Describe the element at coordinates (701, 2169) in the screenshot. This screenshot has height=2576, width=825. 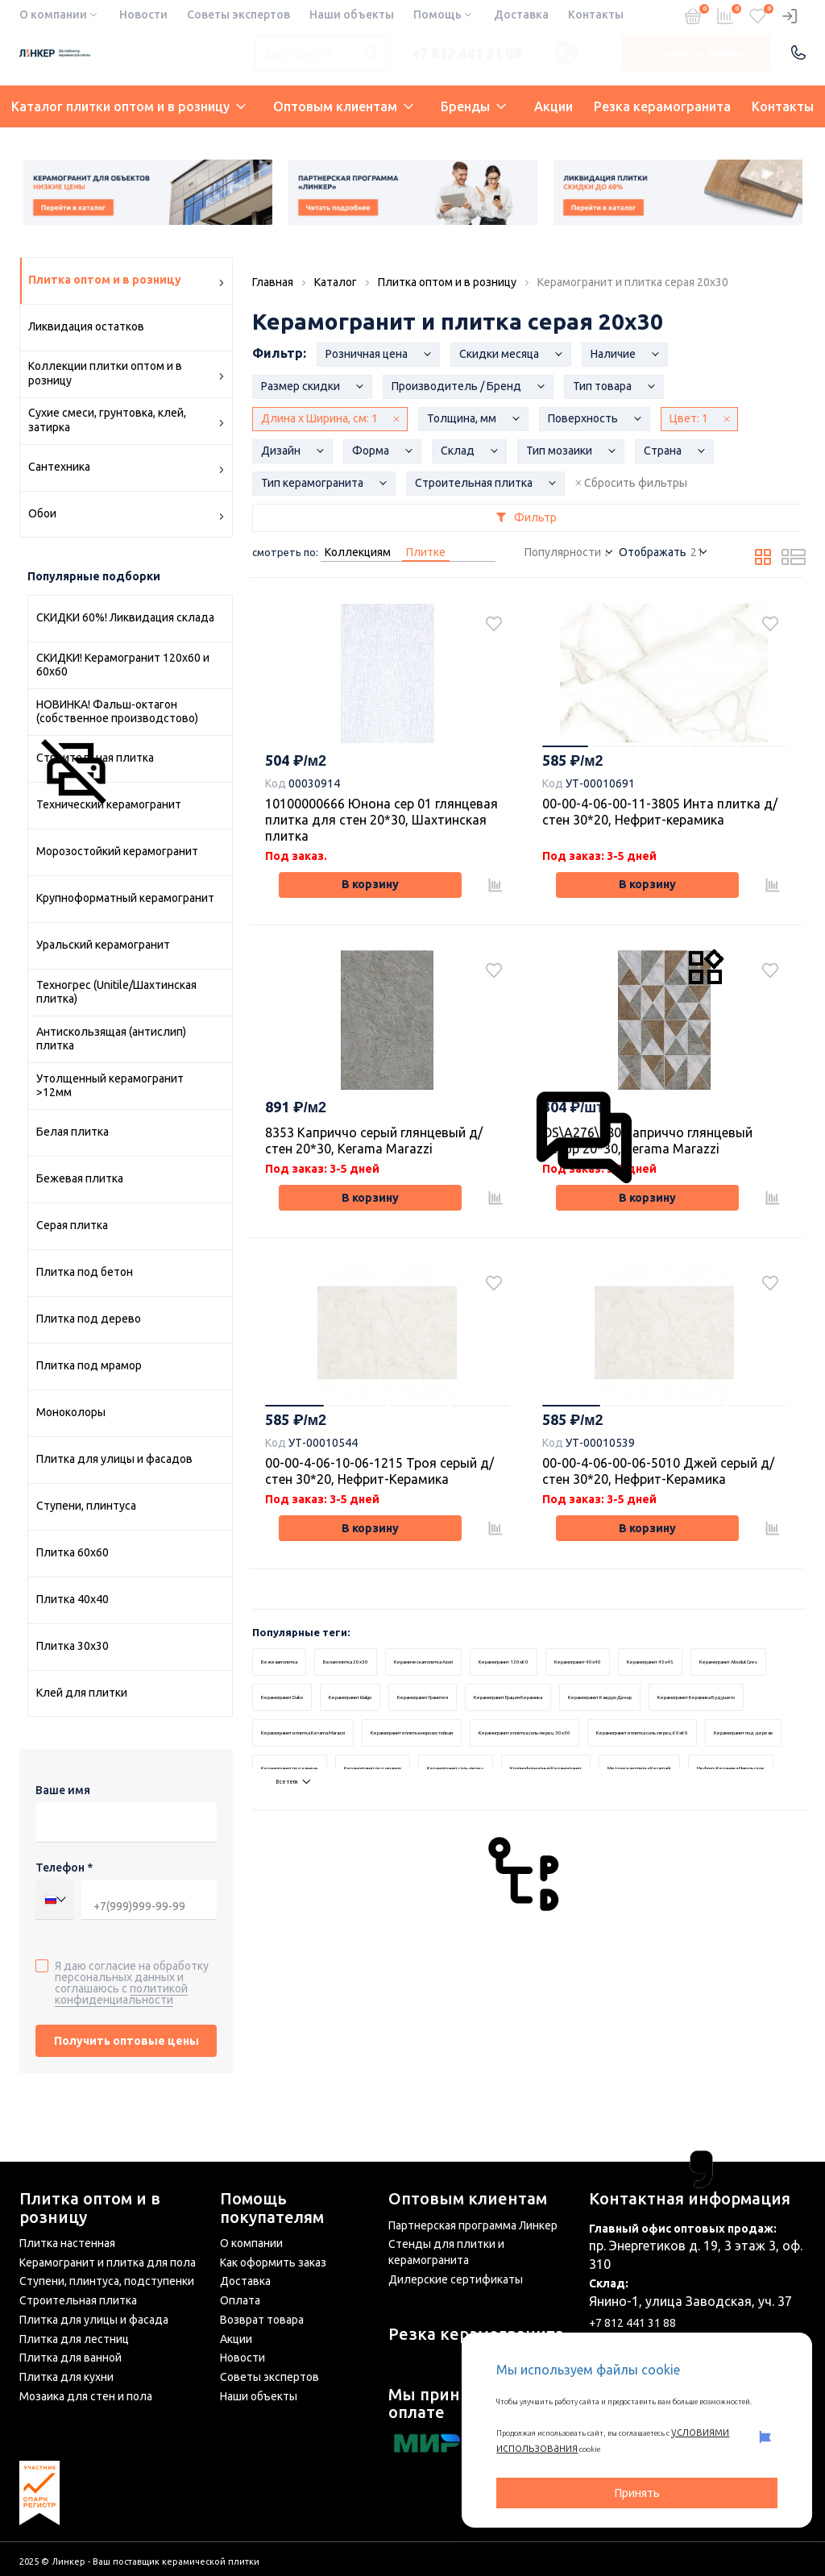
I see `insert closing single quotation mark` at that location.